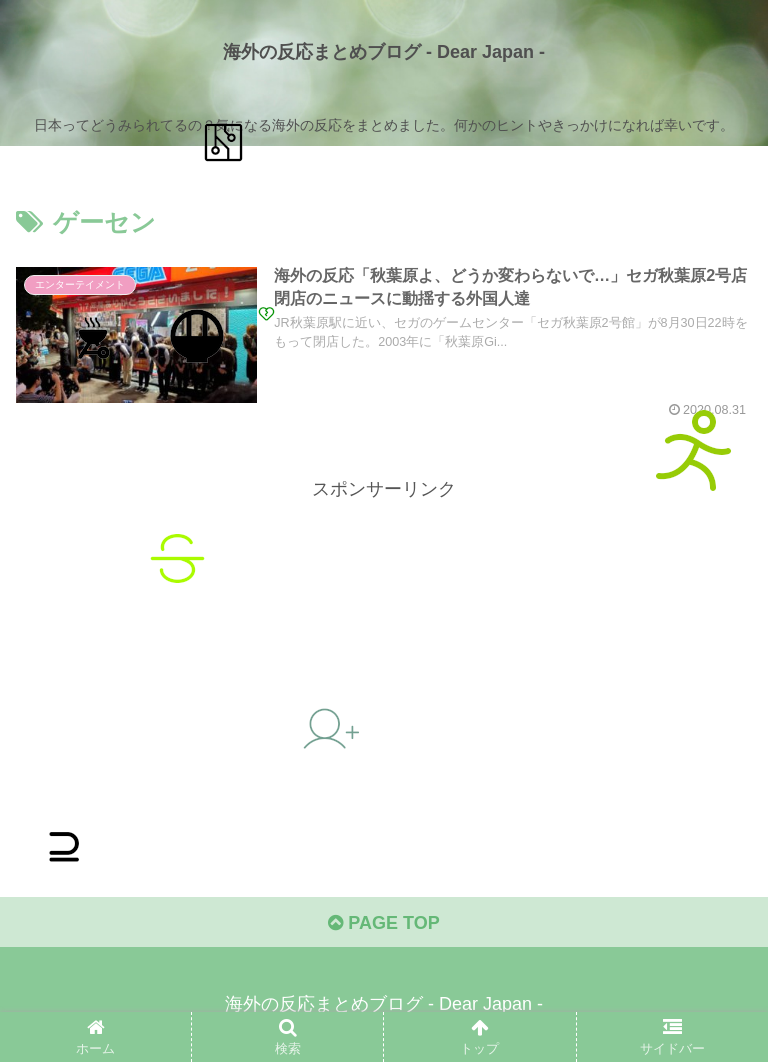  What do you see at coordinates (177, 558) in the screenshot?
I see `apply strikethrough formatting to selected text` at bounding box center [177, 558].